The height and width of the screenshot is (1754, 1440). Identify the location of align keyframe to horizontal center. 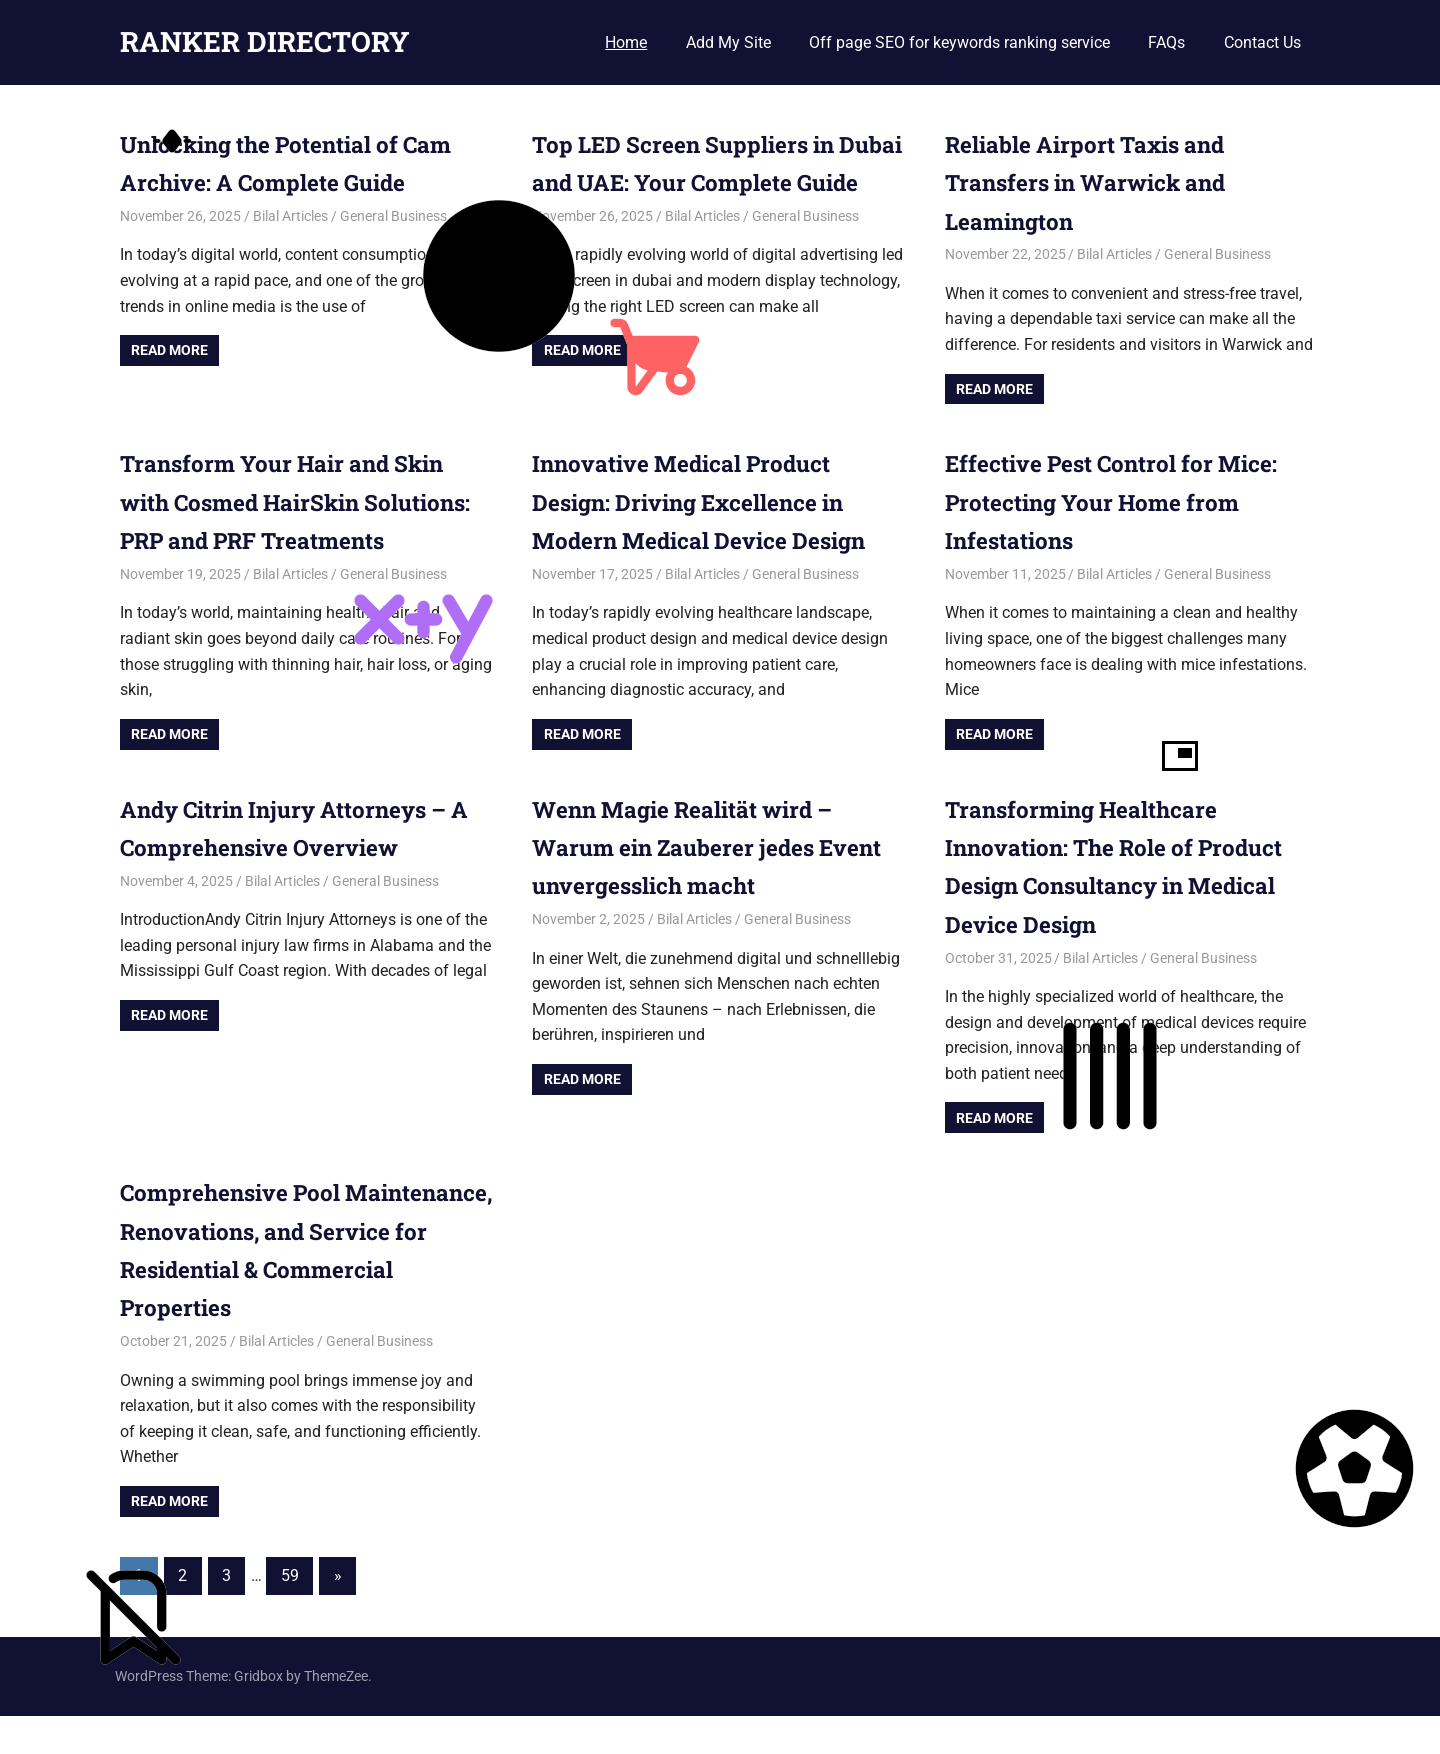
(172, 141).